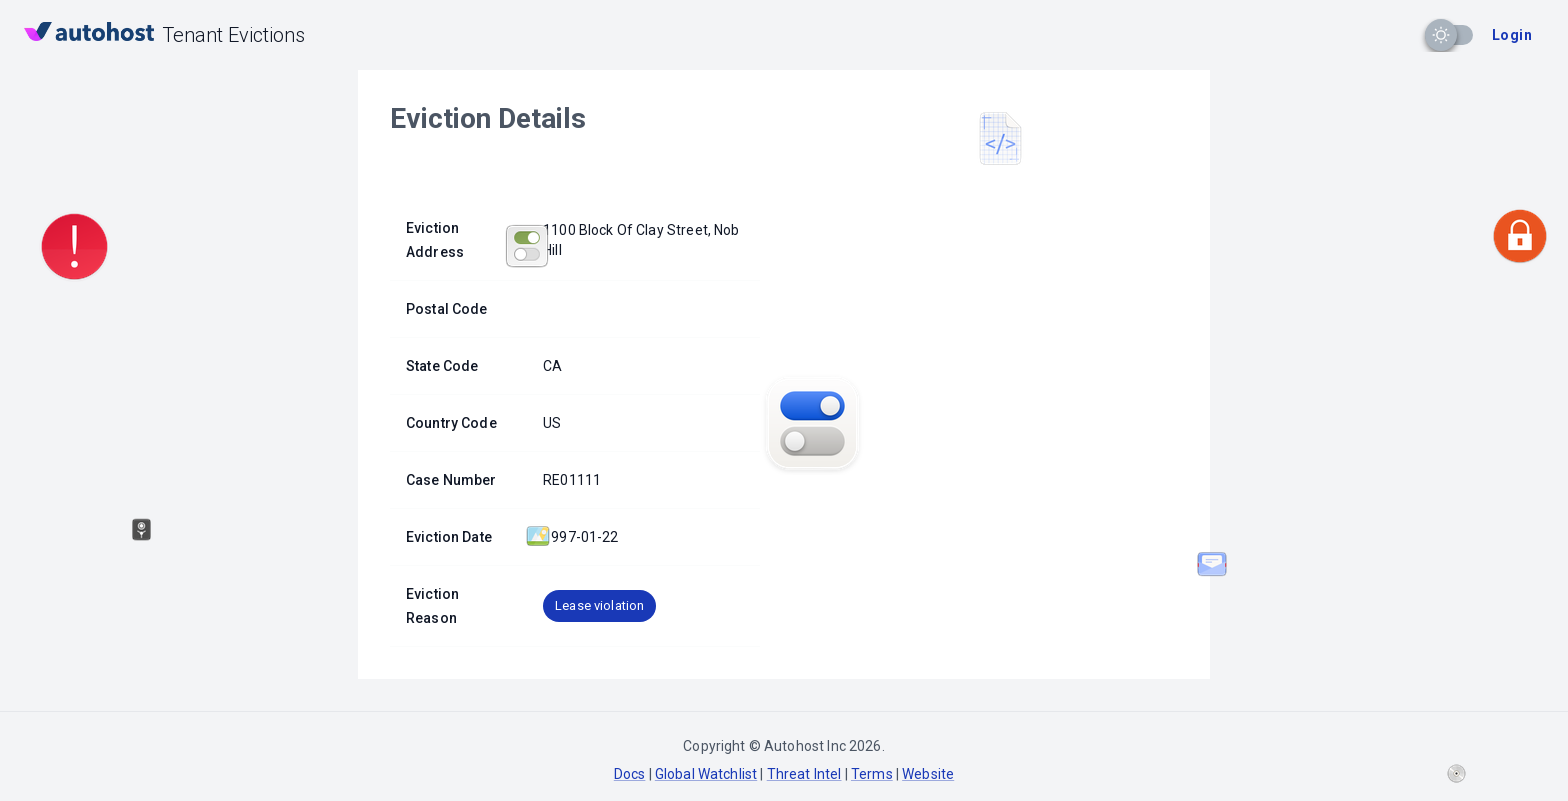 The width and height of the screenshot is (1568, 801). What do you see at coordinates (1212, 564) in the screenshot?
I see `open the mail application` at bounding box center [1212, 564].